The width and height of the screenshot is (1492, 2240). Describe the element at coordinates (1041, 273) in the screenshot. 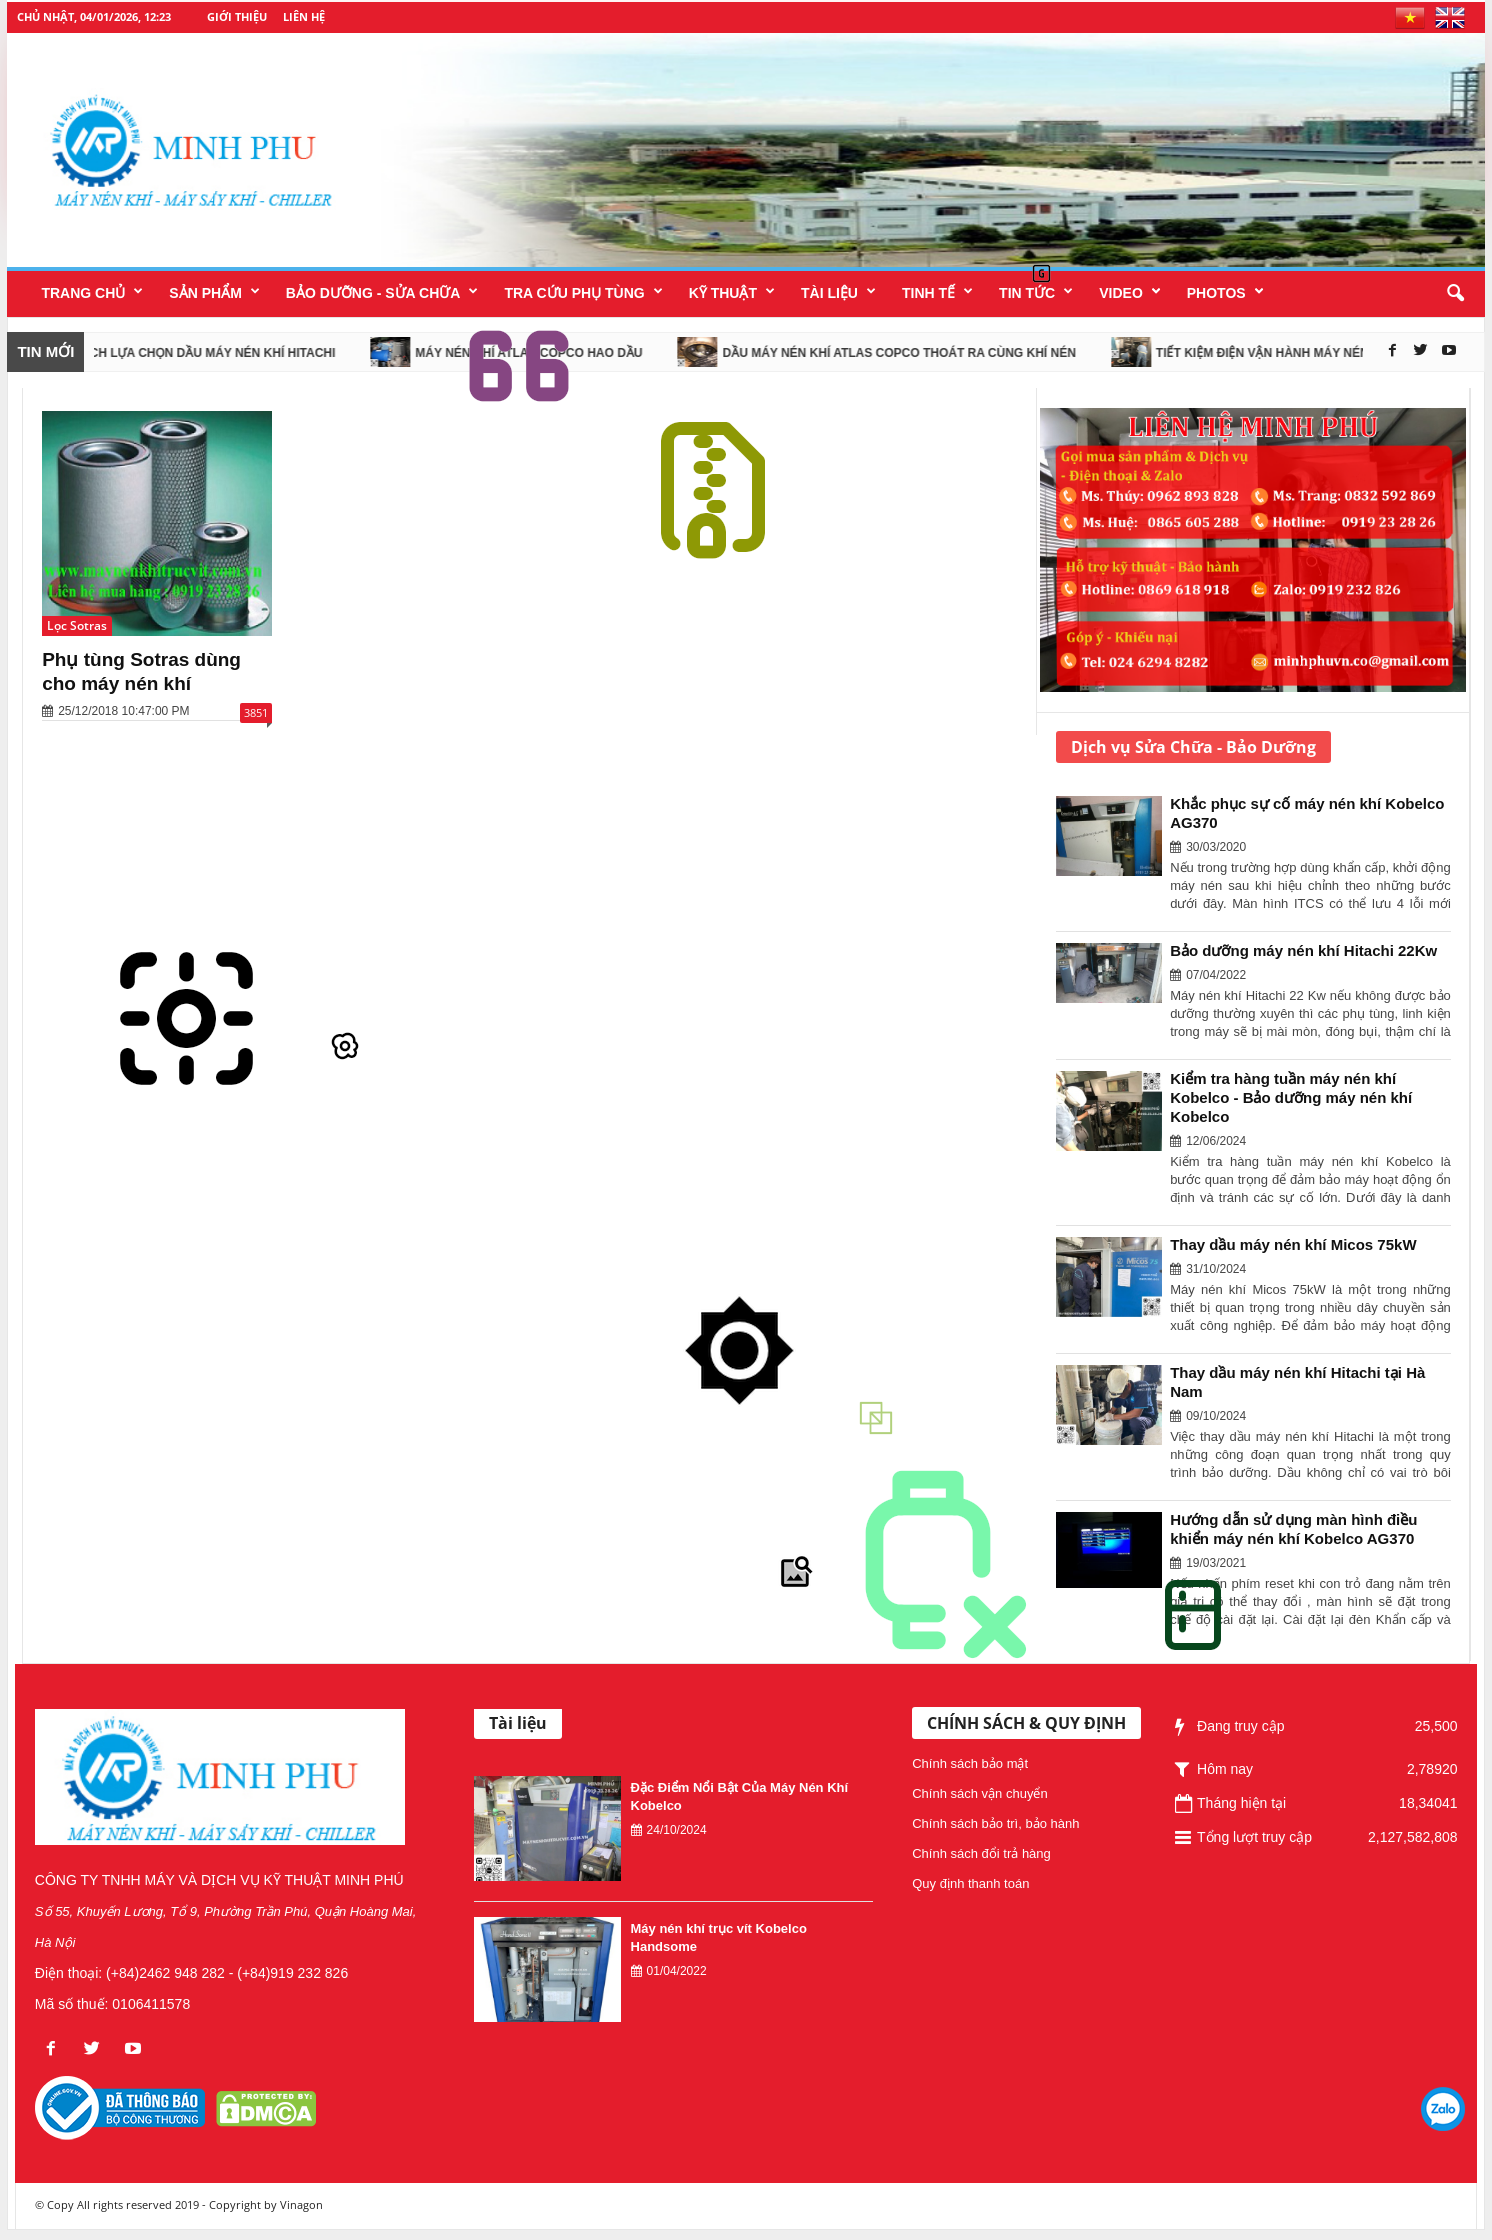

I see `access Google services or integration` at that location.